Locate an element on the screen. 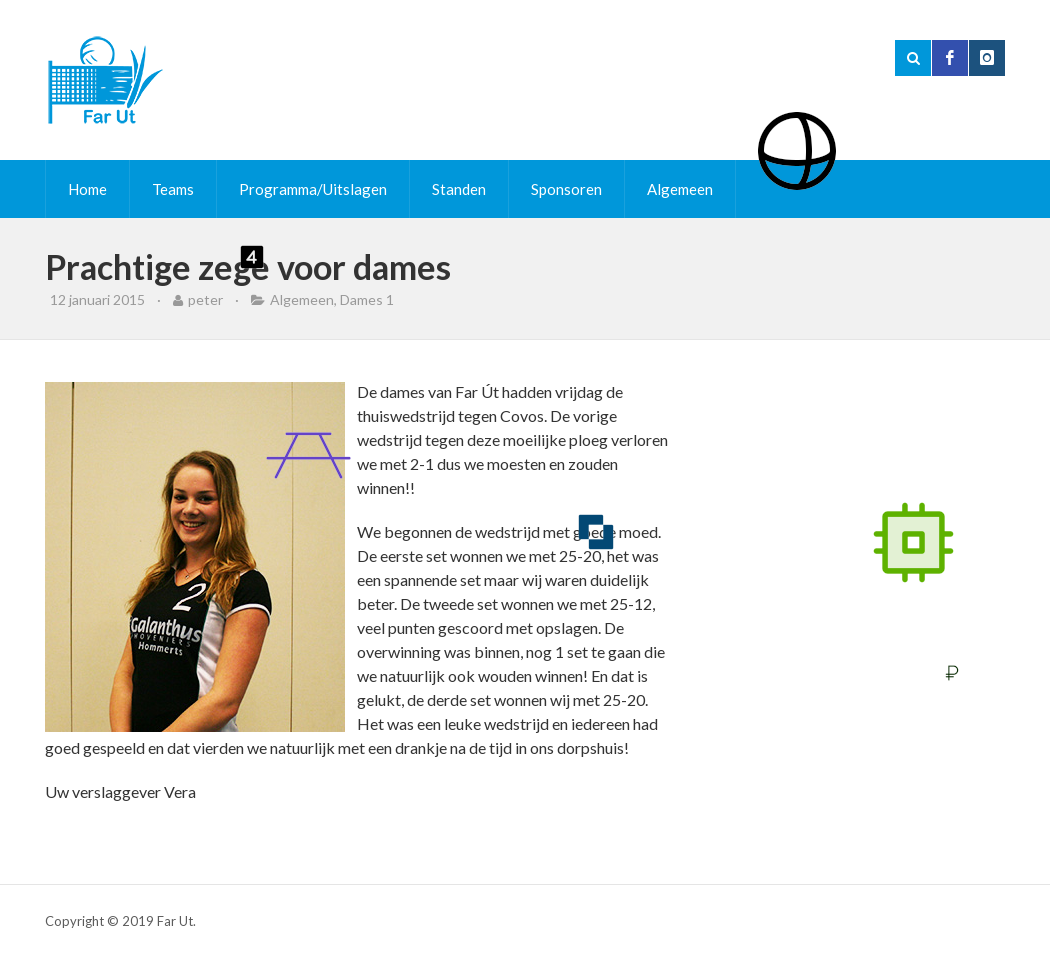  view prices in russian rubles is located at coordinates (952, 673).